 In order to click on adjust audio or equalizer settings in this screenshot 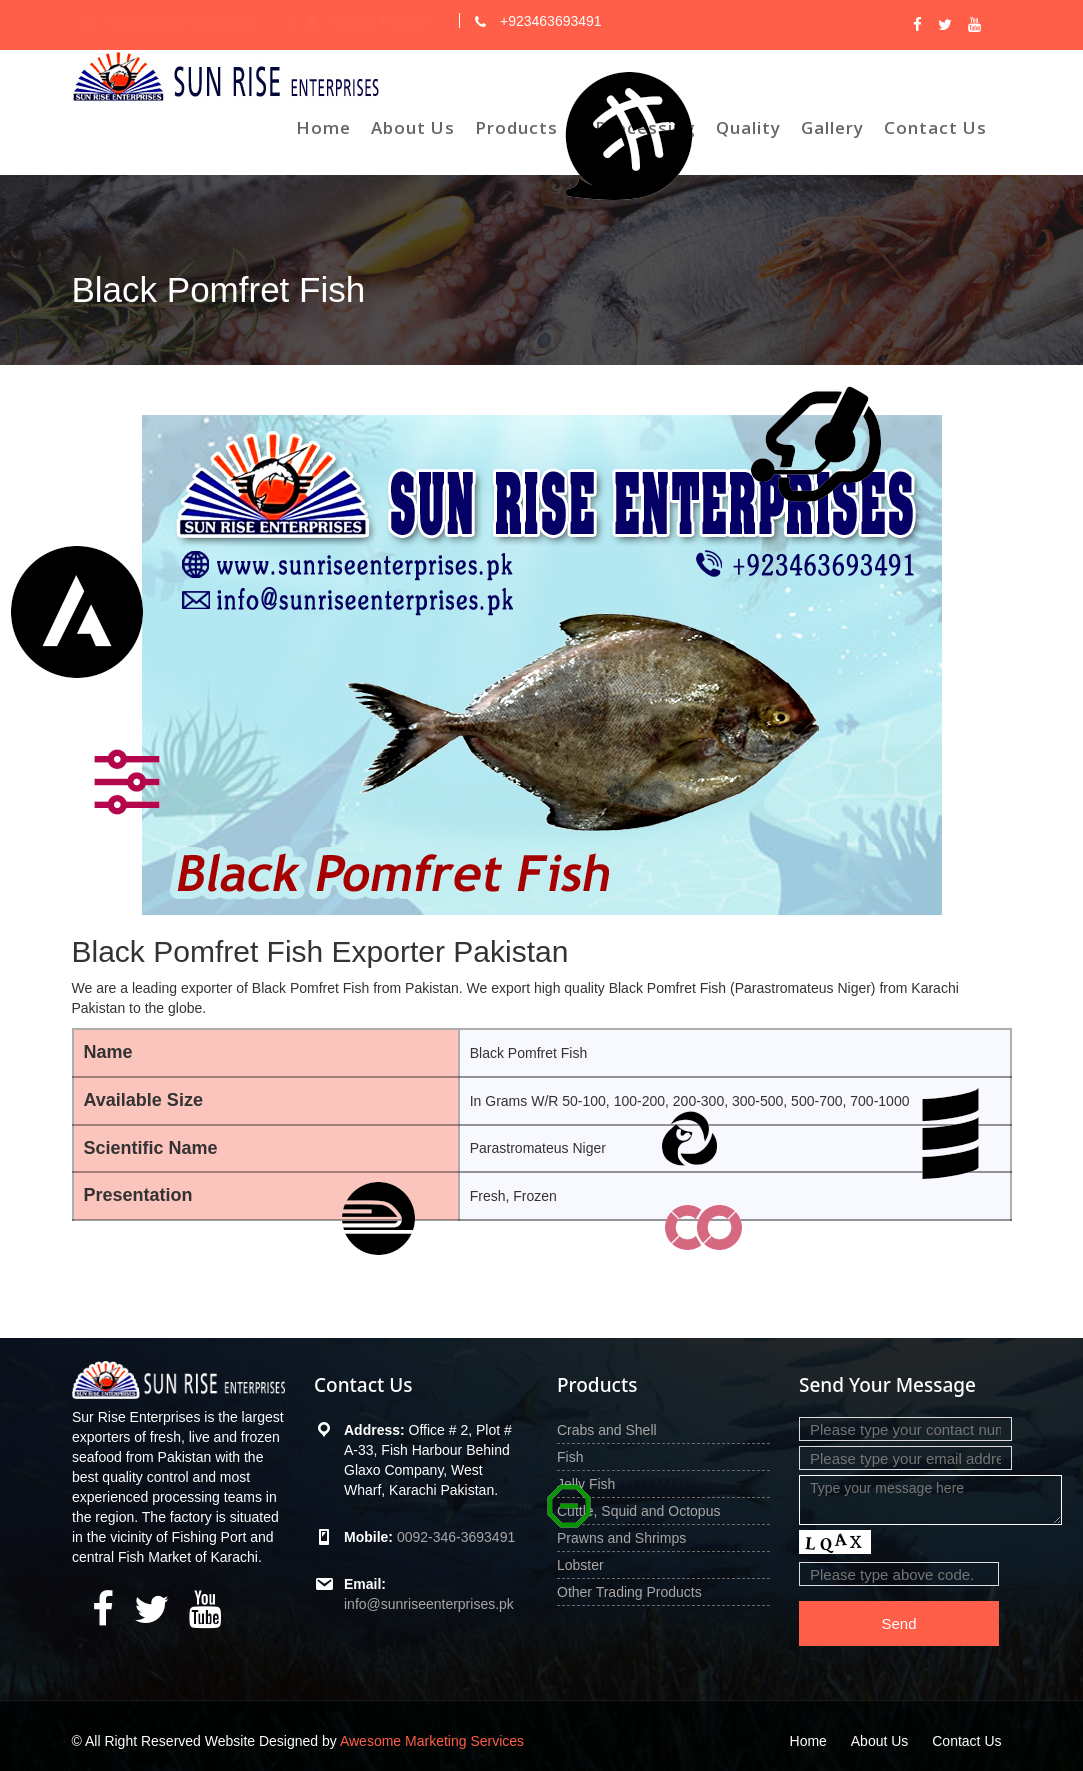, I will do `click(127, 782)`.